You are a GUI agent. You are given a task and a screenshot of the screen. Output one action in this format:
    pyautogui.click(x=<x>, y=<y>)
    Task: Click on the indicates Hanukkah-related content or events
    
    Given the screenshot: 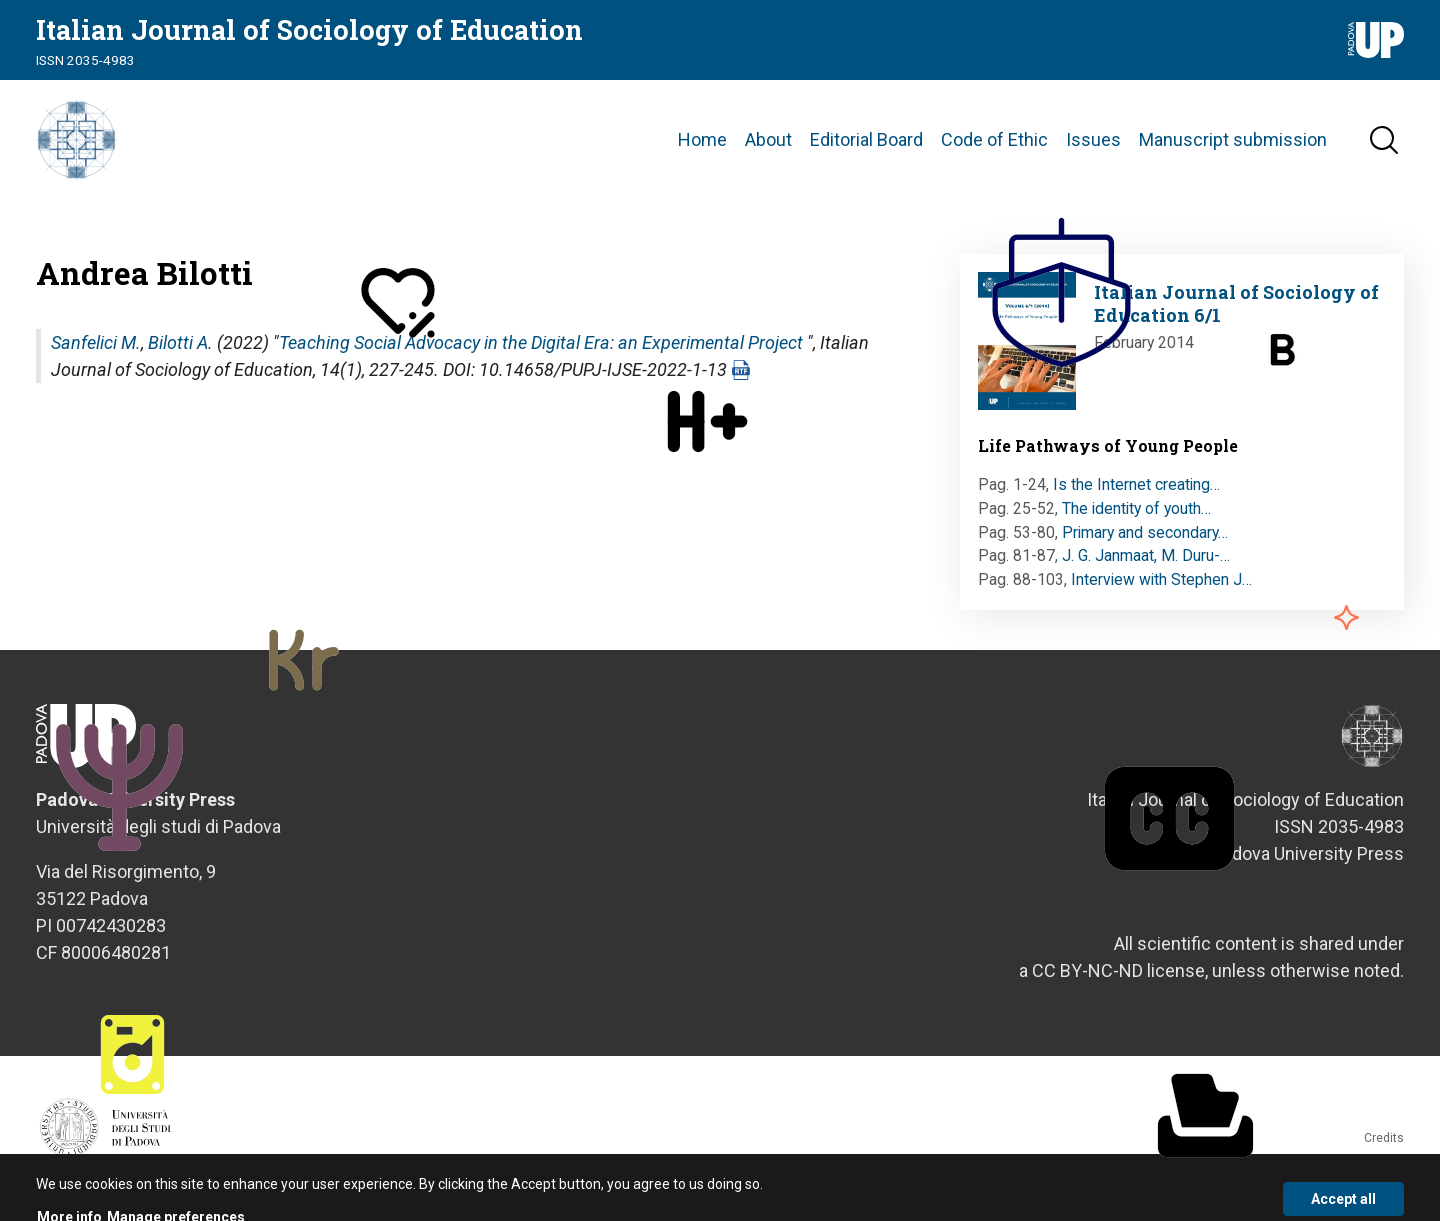 What is the action you would take?
    pyautogui.click(x=119, y=787)
    